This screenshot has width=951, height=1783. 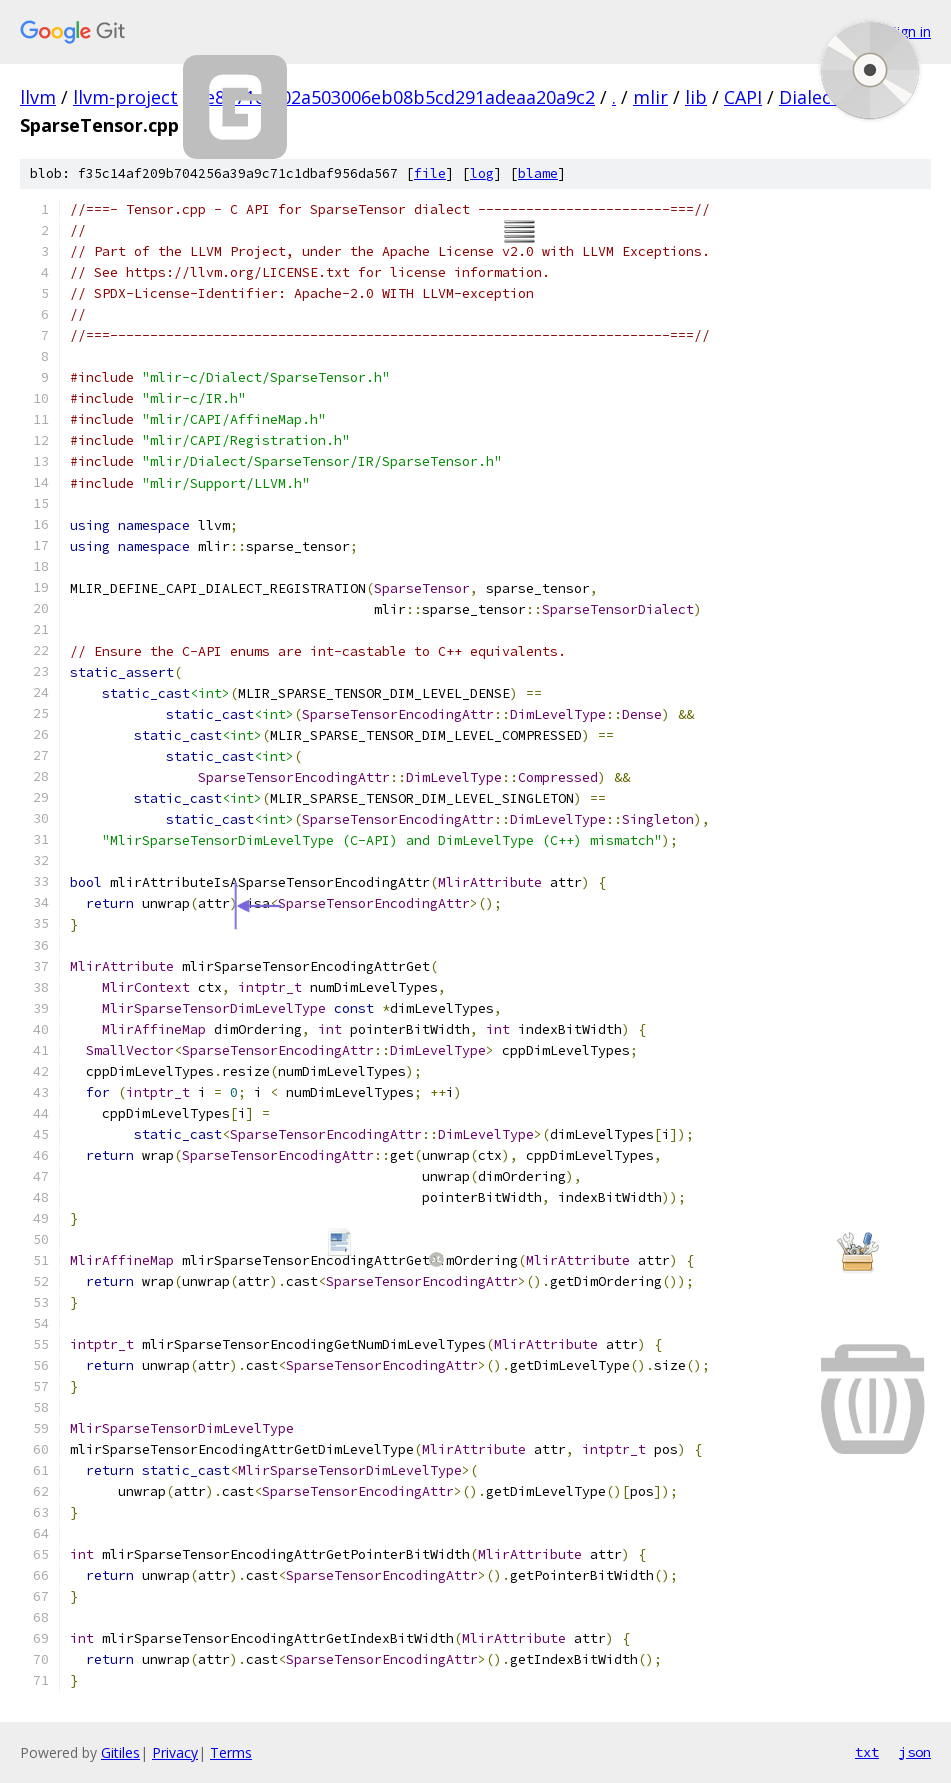 What do you see at coordinates (258, 906) in the screenshot?
I see `go to the first item in a list or sequence` at bounding box center [258, 906].